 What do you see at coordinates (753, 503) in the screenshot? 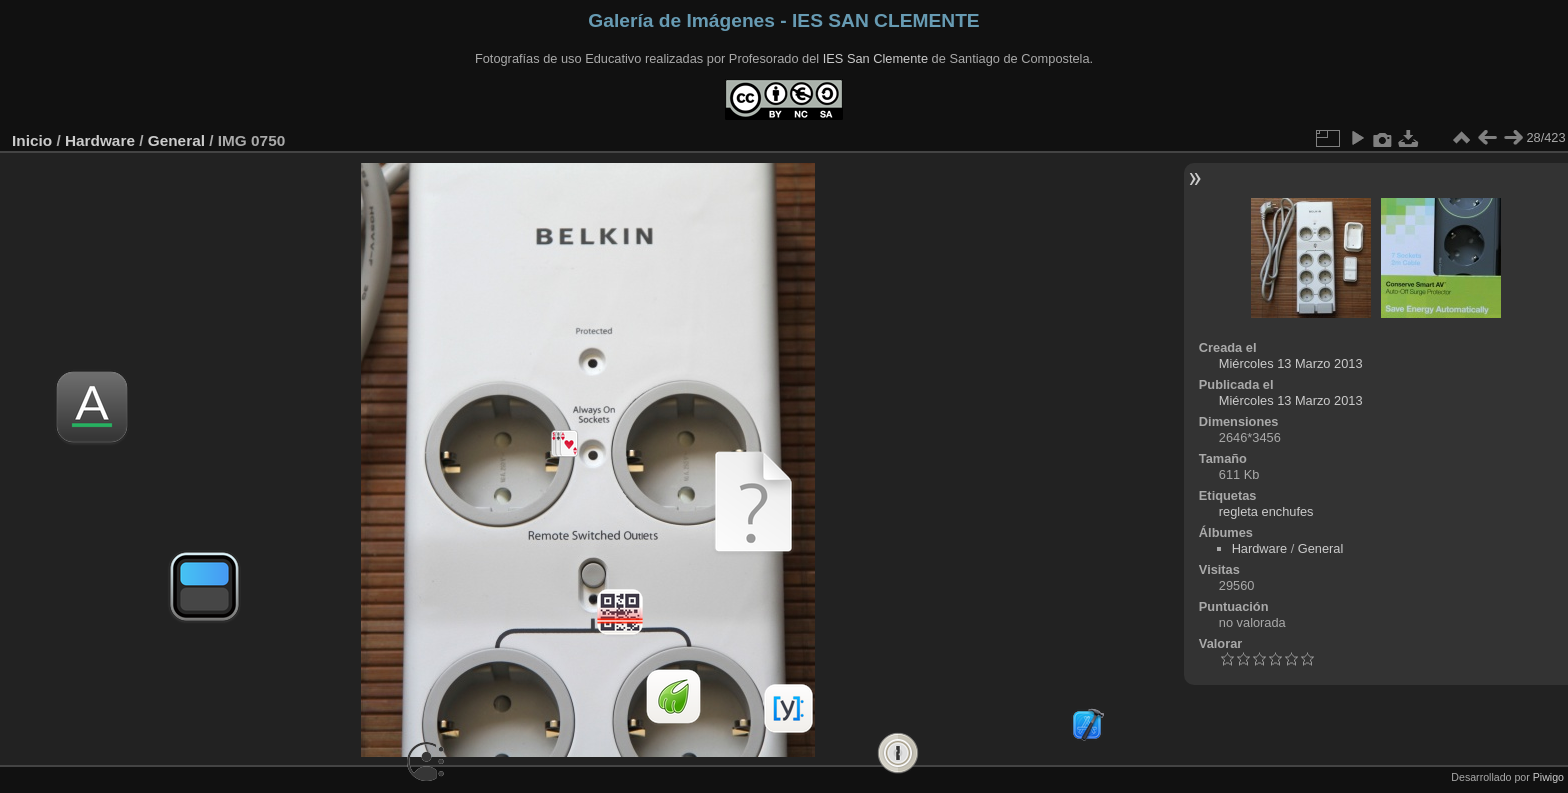
I see `indicates an unrecognized file type` at bounding box center [753, 503].